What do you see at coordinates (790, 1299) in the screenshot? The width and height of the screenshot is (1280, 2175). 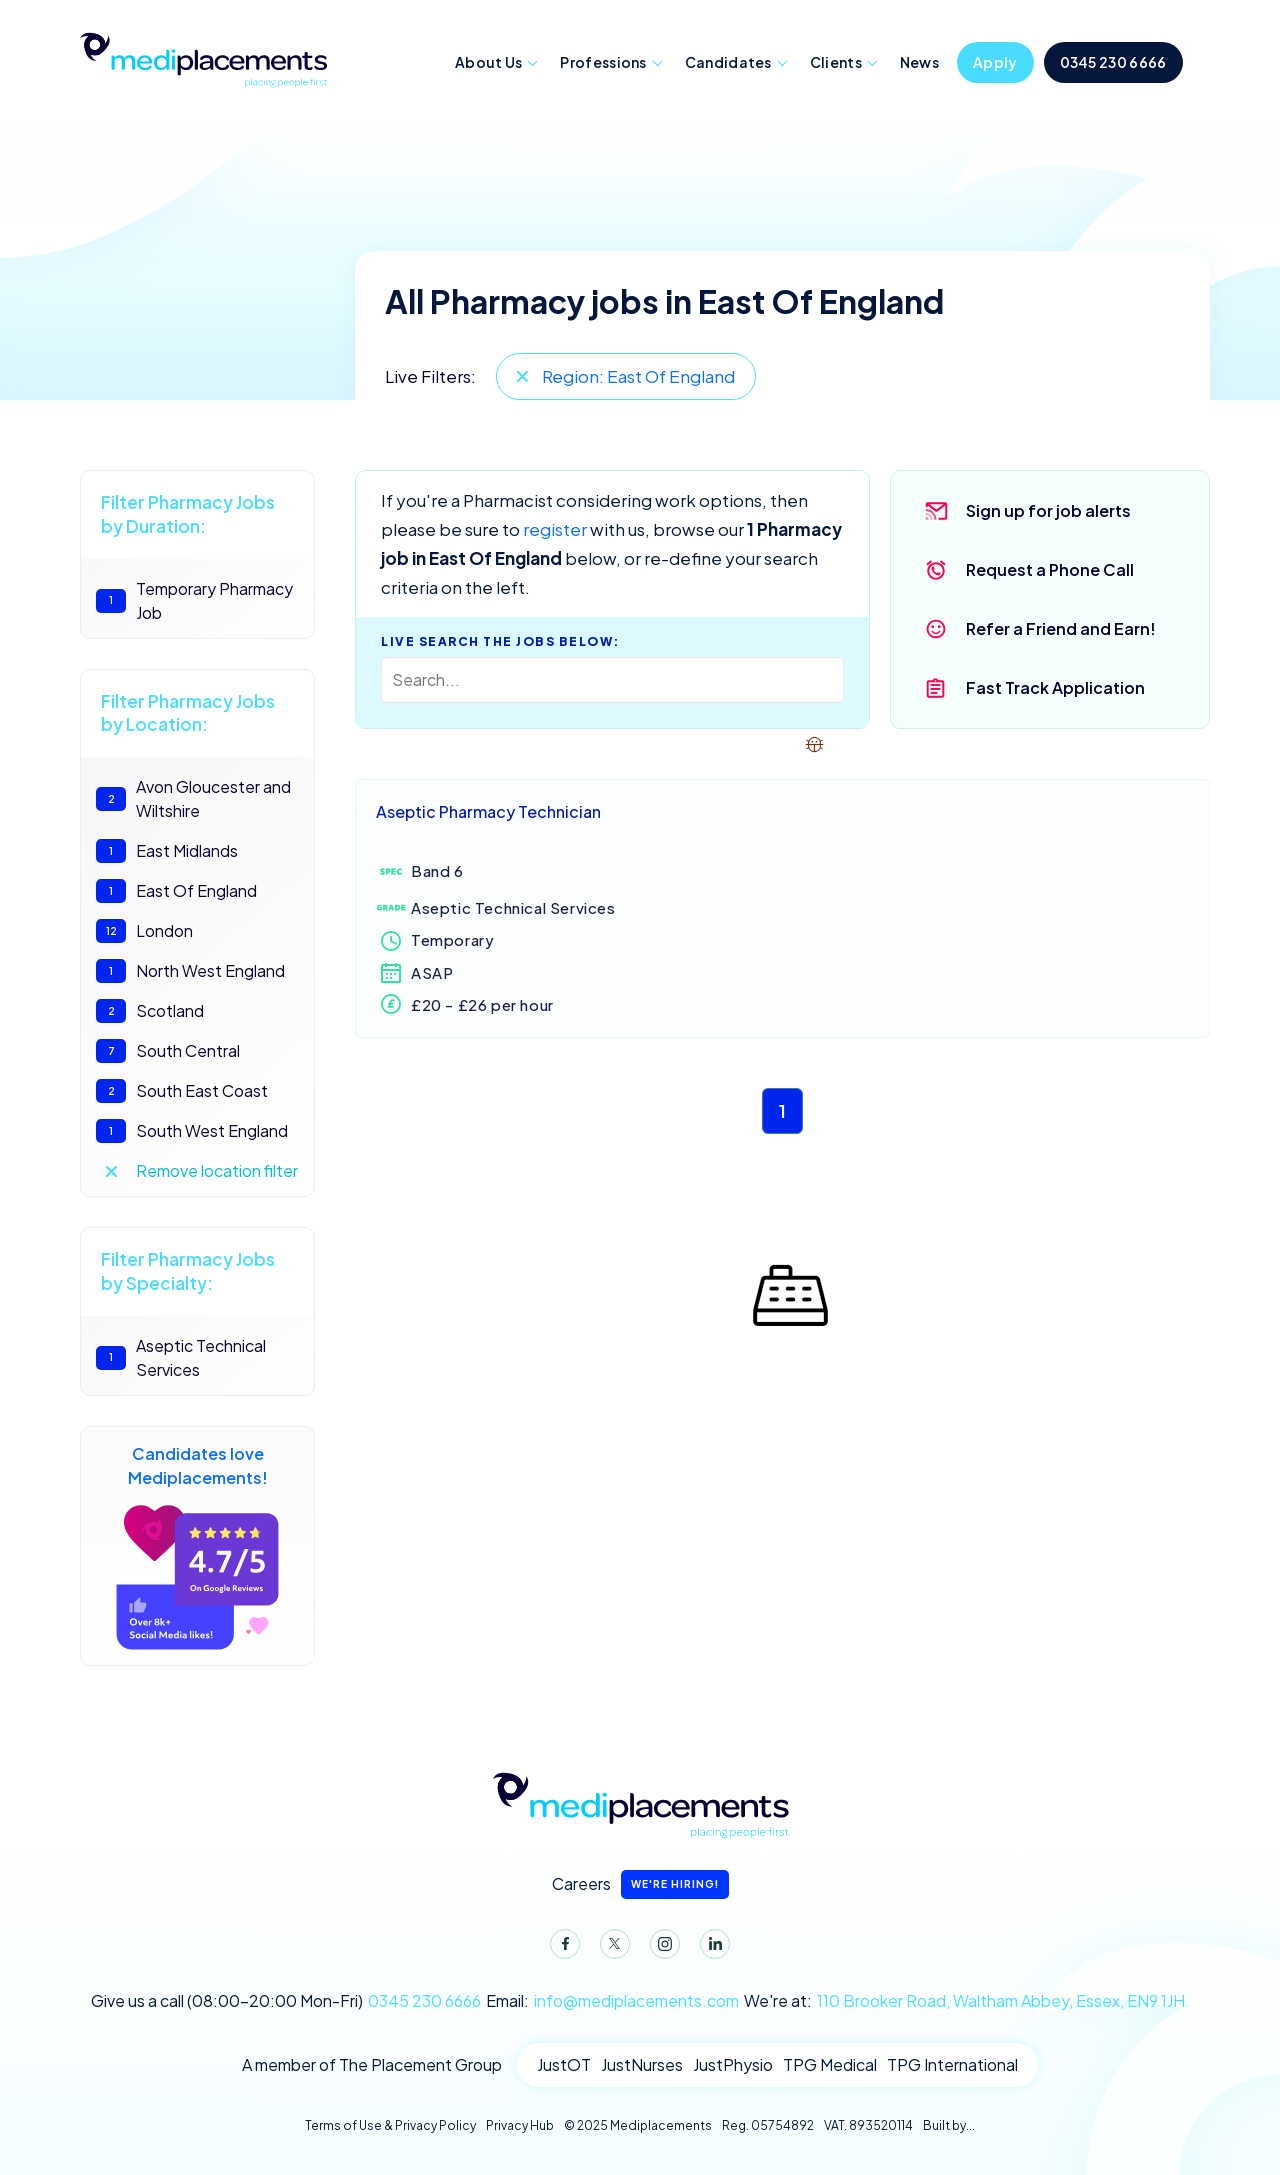 I see `open point of sale system` at bounding box center [790, 1299].